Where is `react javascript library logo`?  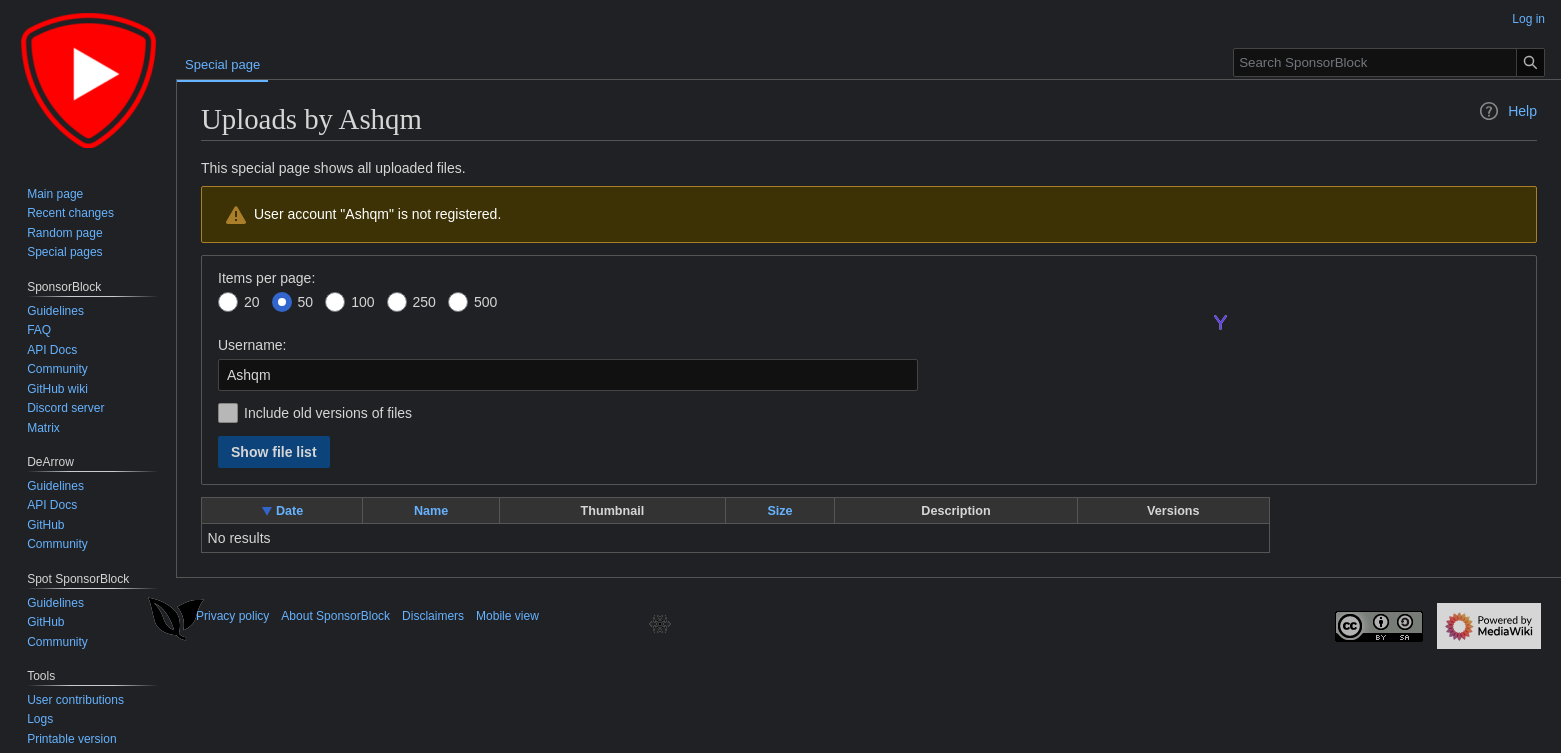
react javascript library logo is located at coordinates (660, 624).